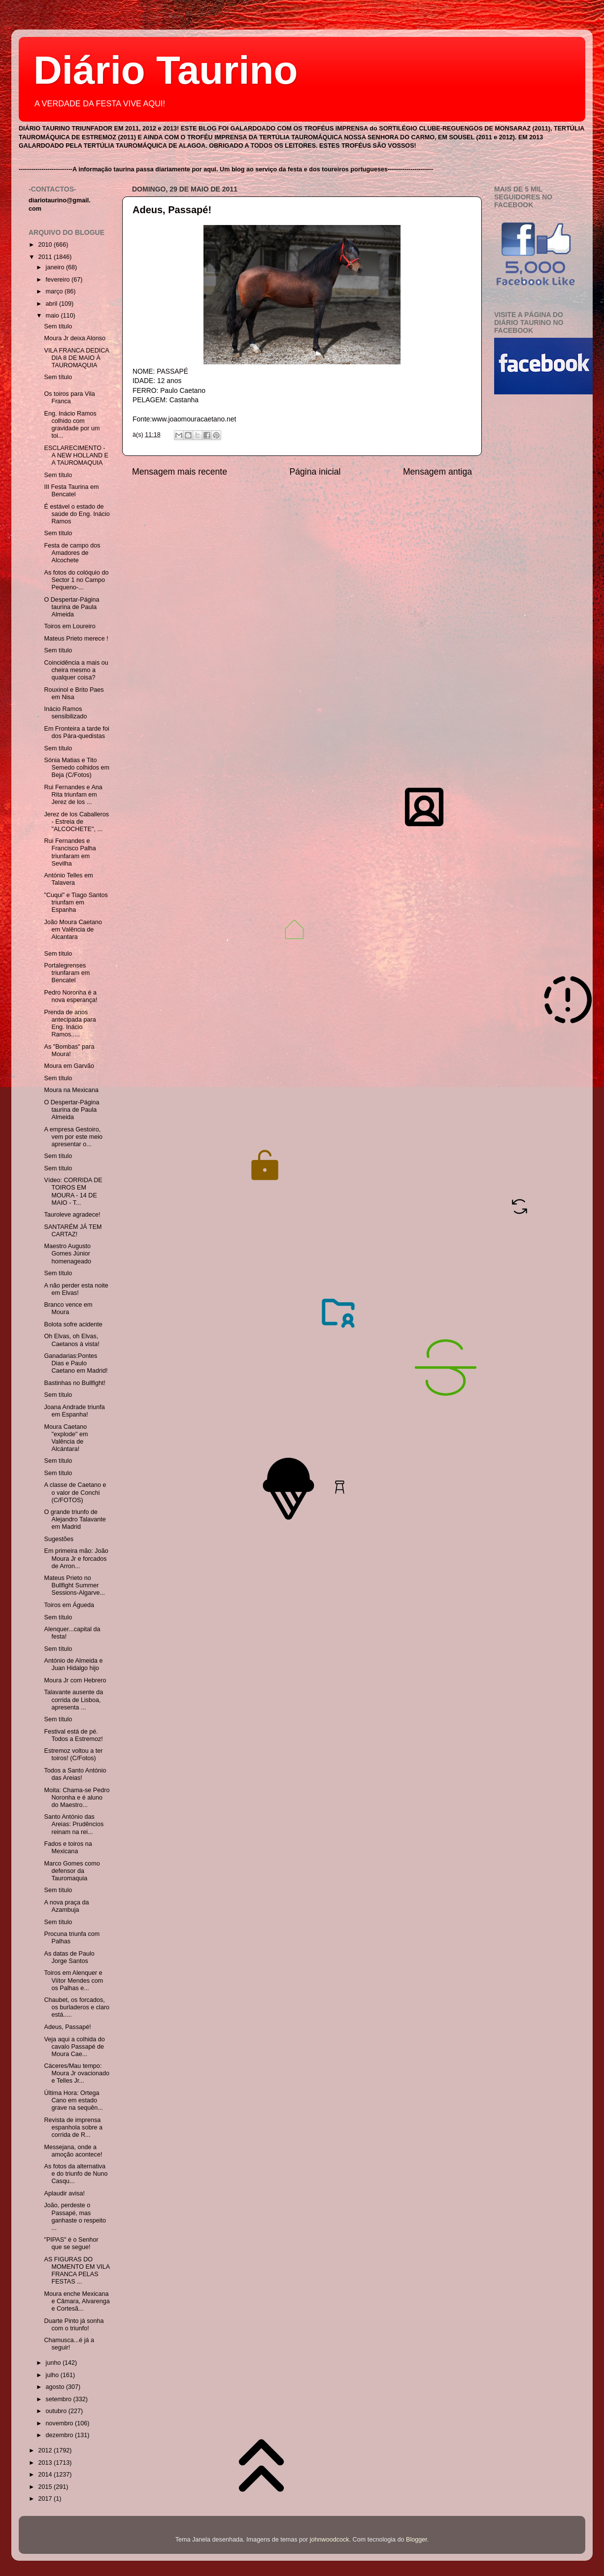 The image size is (604, 2576). Describe the element at coordinates (424, 807) in the screenshot. I see `view user profile` at that location.